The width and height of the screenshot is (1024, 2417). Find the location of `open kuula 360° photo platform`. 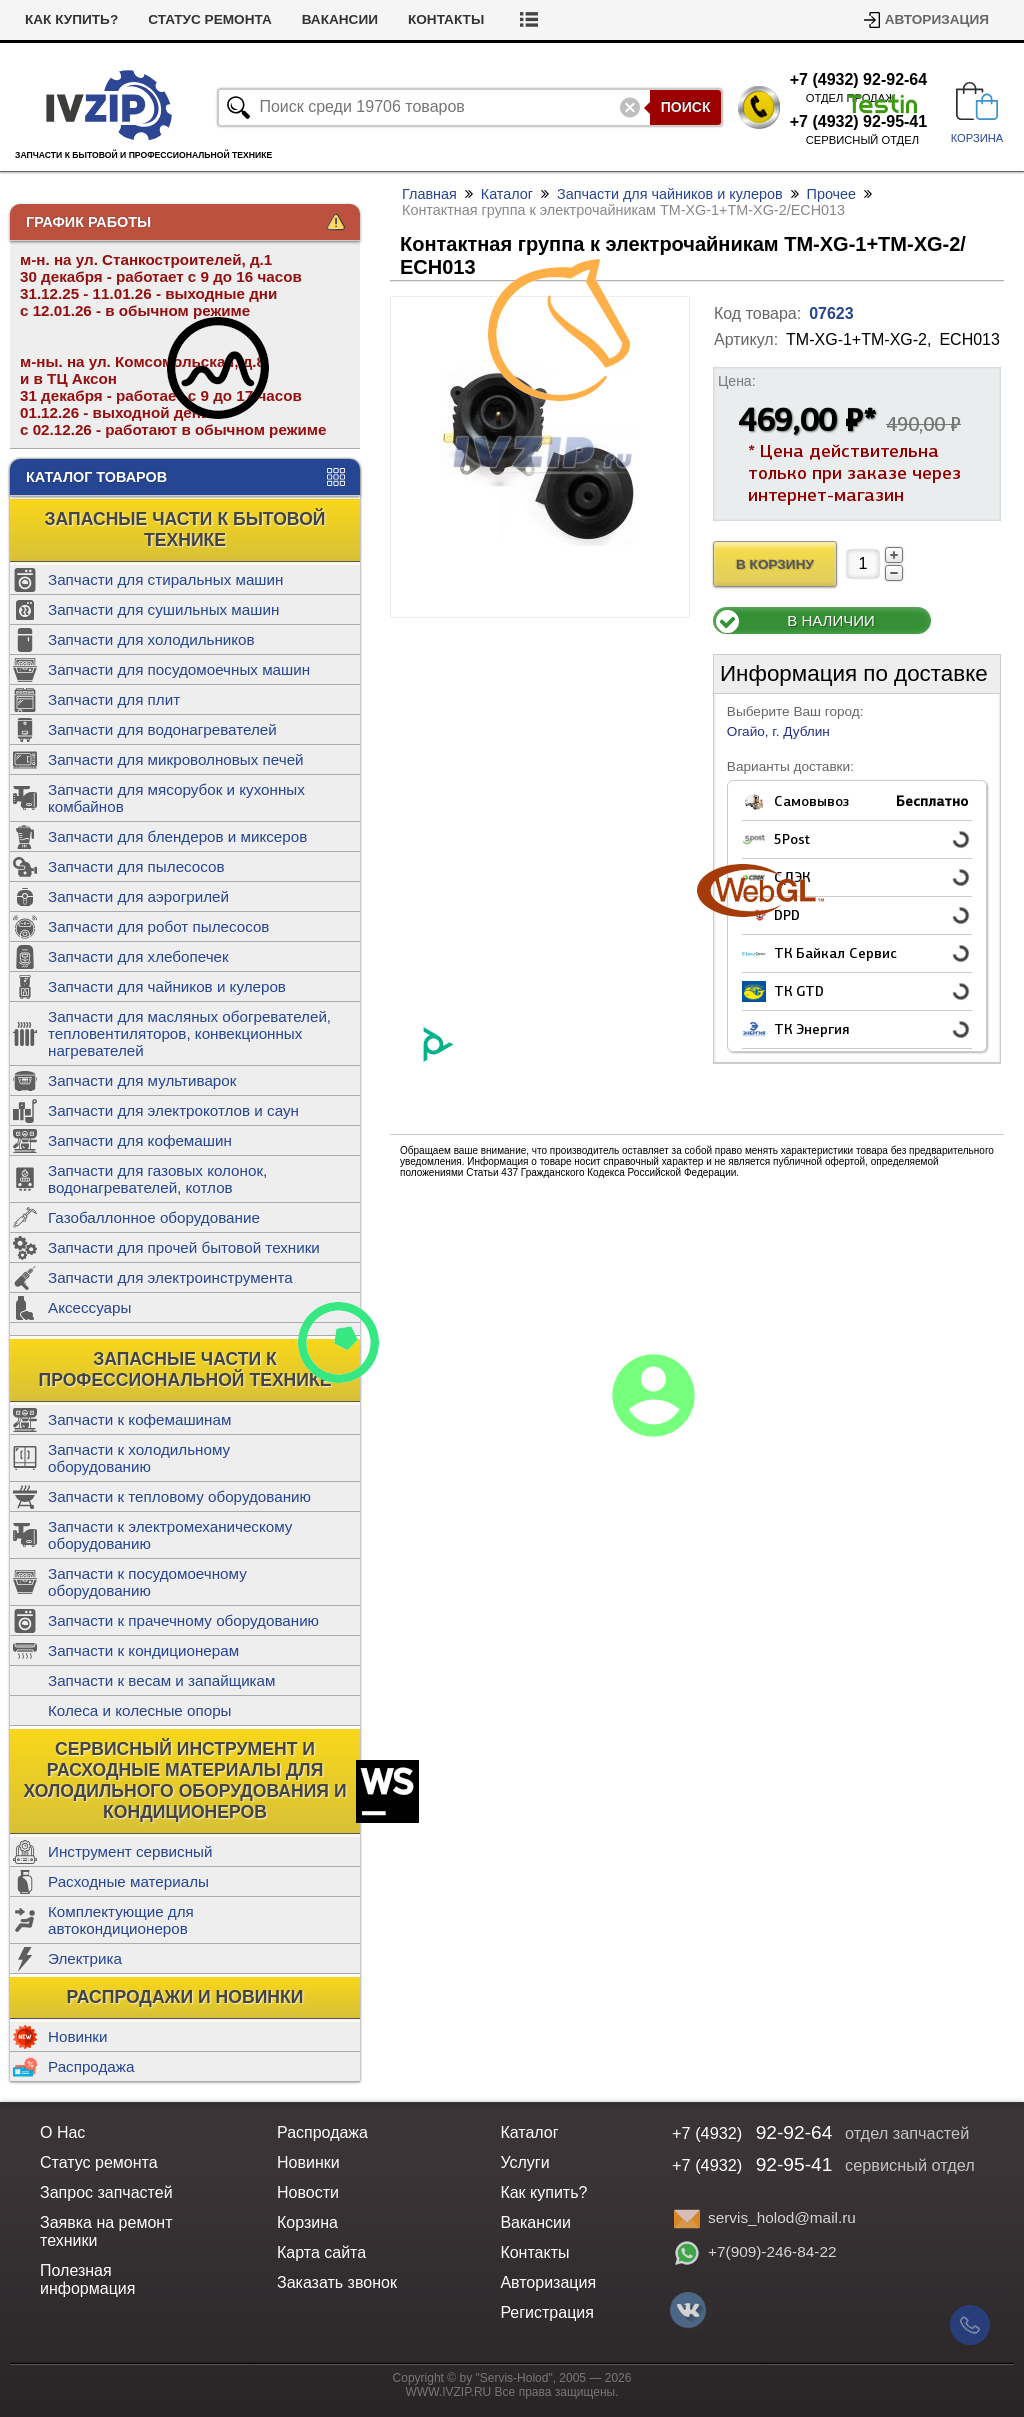

open kuula 360° photo platform is located at coordinates (338, 1342).